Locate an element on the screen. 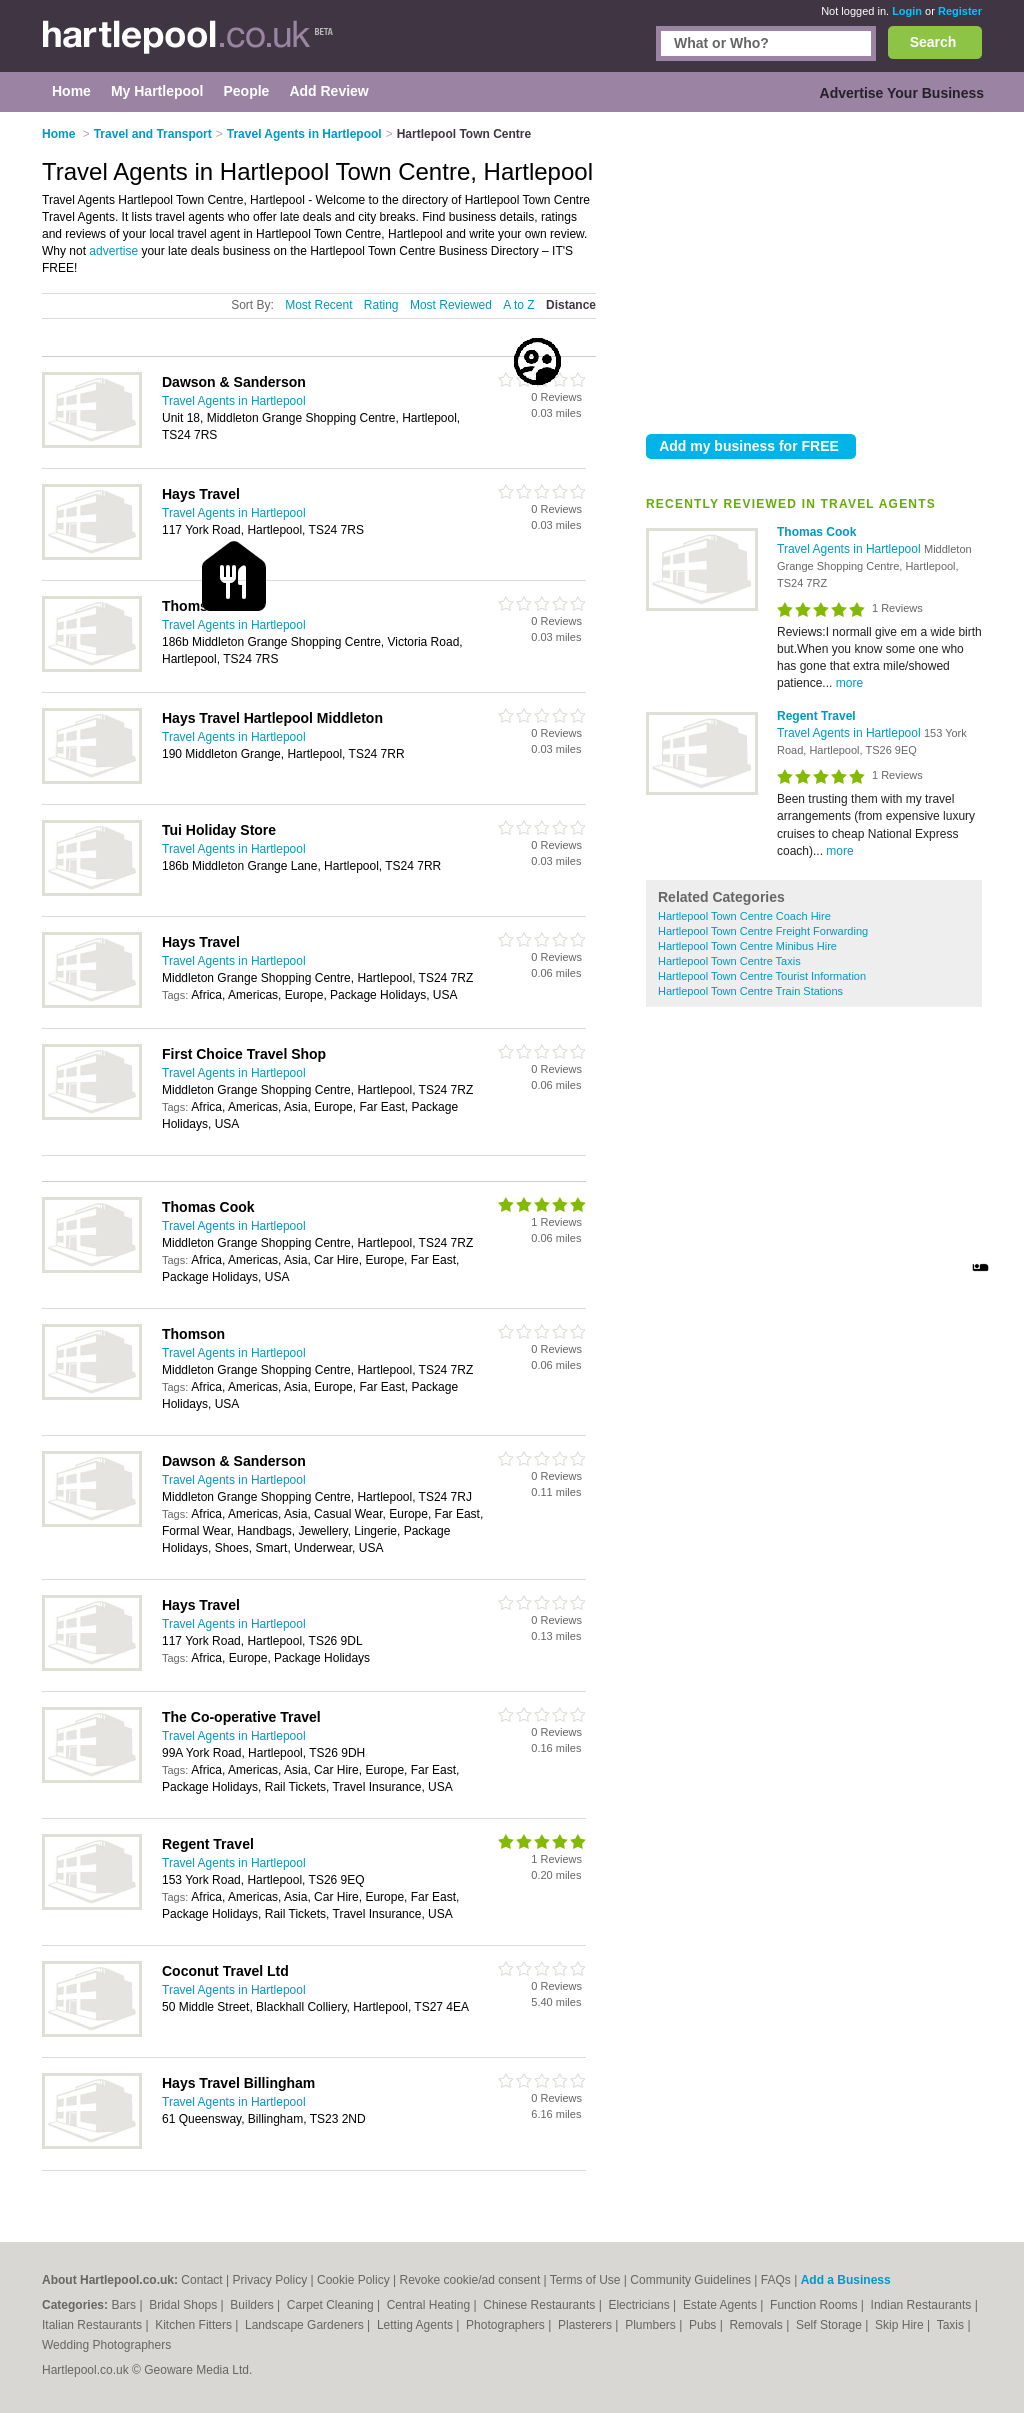 The height and width of the screenshot is (2413, 1024). find nearby food banks or food assistance is located at coordinates (234, 575).